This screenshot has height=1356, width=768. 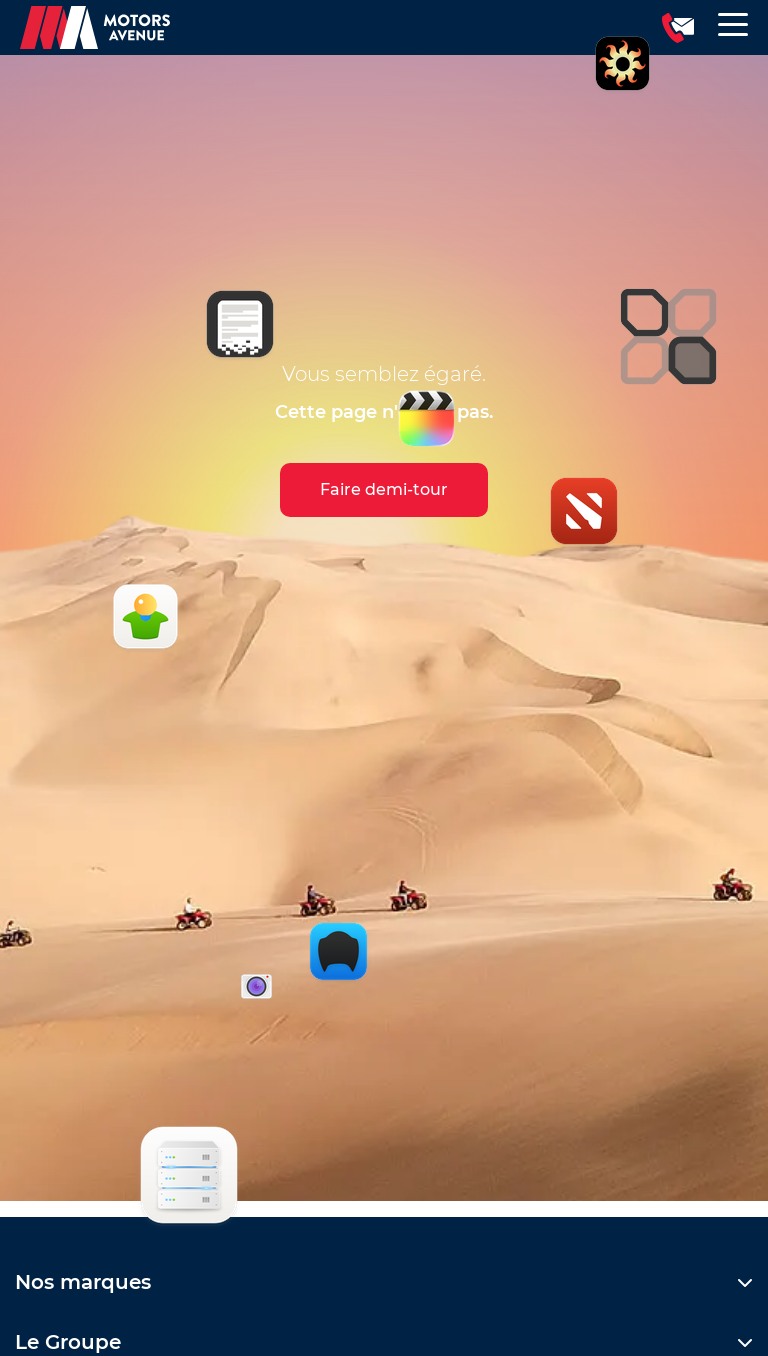 I want to click on launch Hearts of Iron 4 strategy game, so click(x=622, y=63).